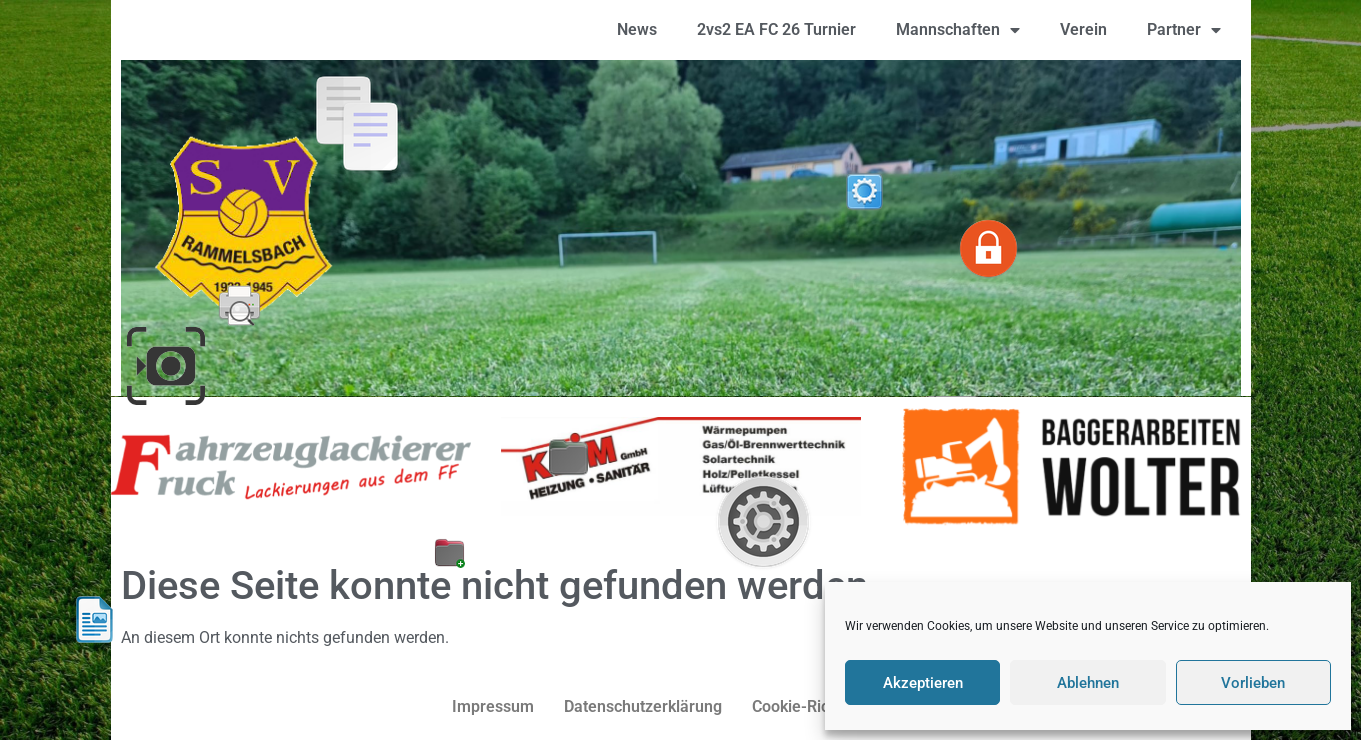 Image resolution: width=1361 pixels, height=740 pixels. Describe the element at coordinates (449, 552) in the screenshot. I see `create a new folder` at that location.